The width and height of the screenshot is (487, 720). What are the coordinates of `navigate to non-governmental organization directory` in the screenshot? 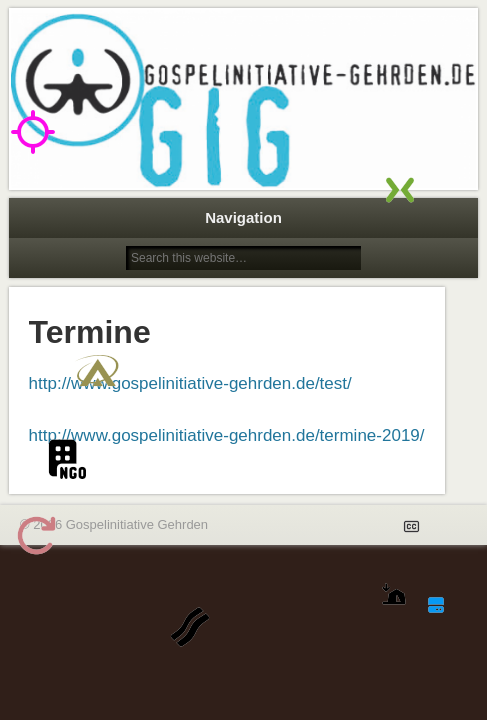 It's located at (65, 458).